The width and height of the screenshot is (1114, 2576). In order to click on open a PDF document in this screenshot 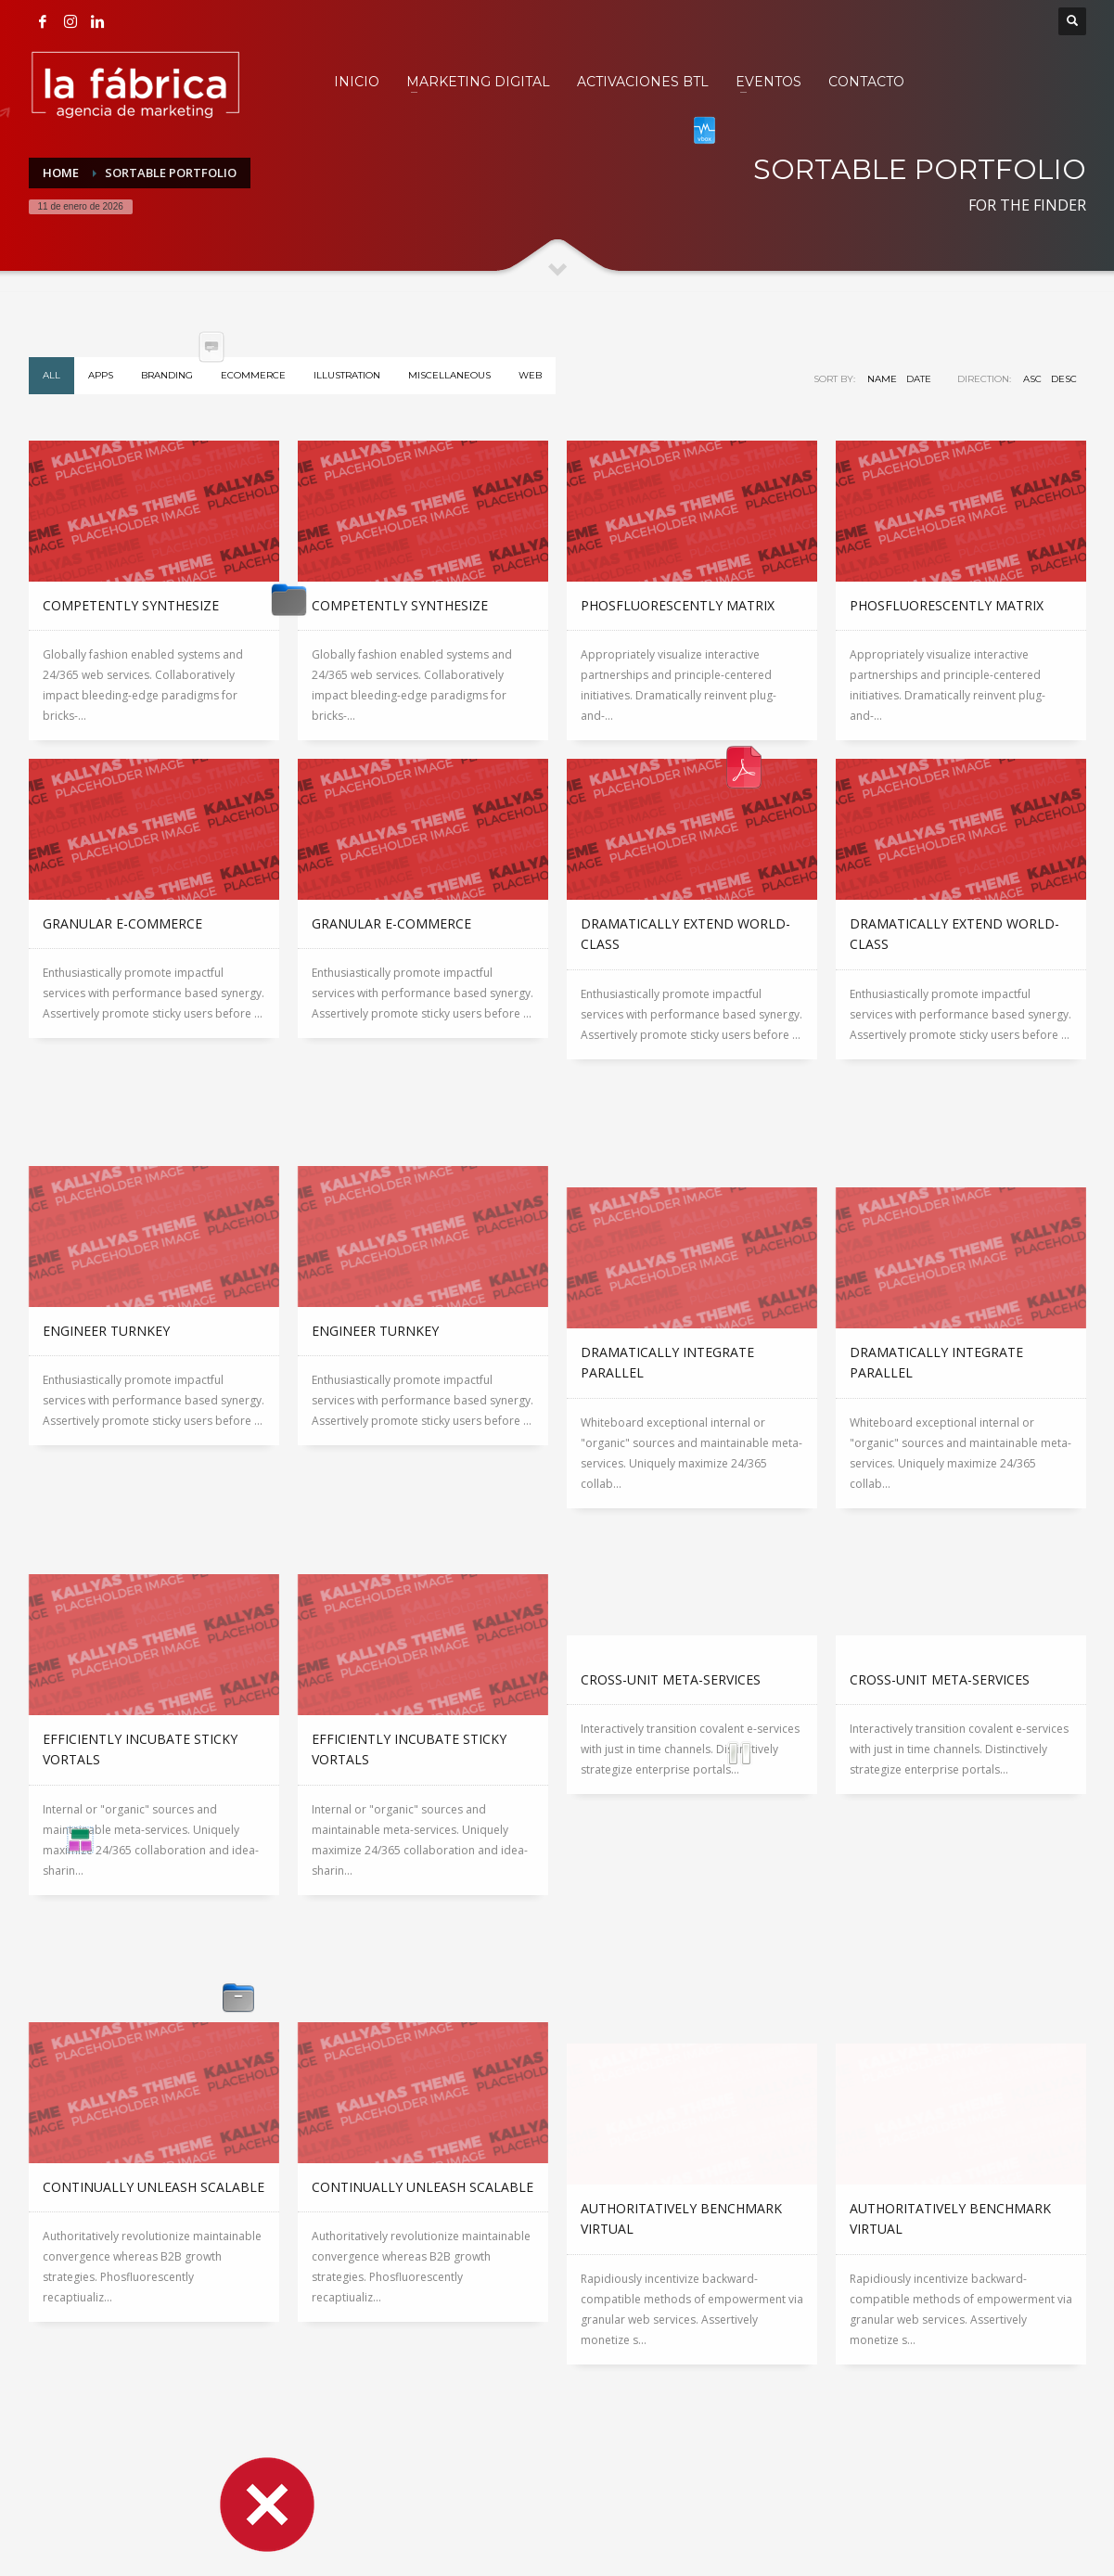, I will do `click(744, 767)`.